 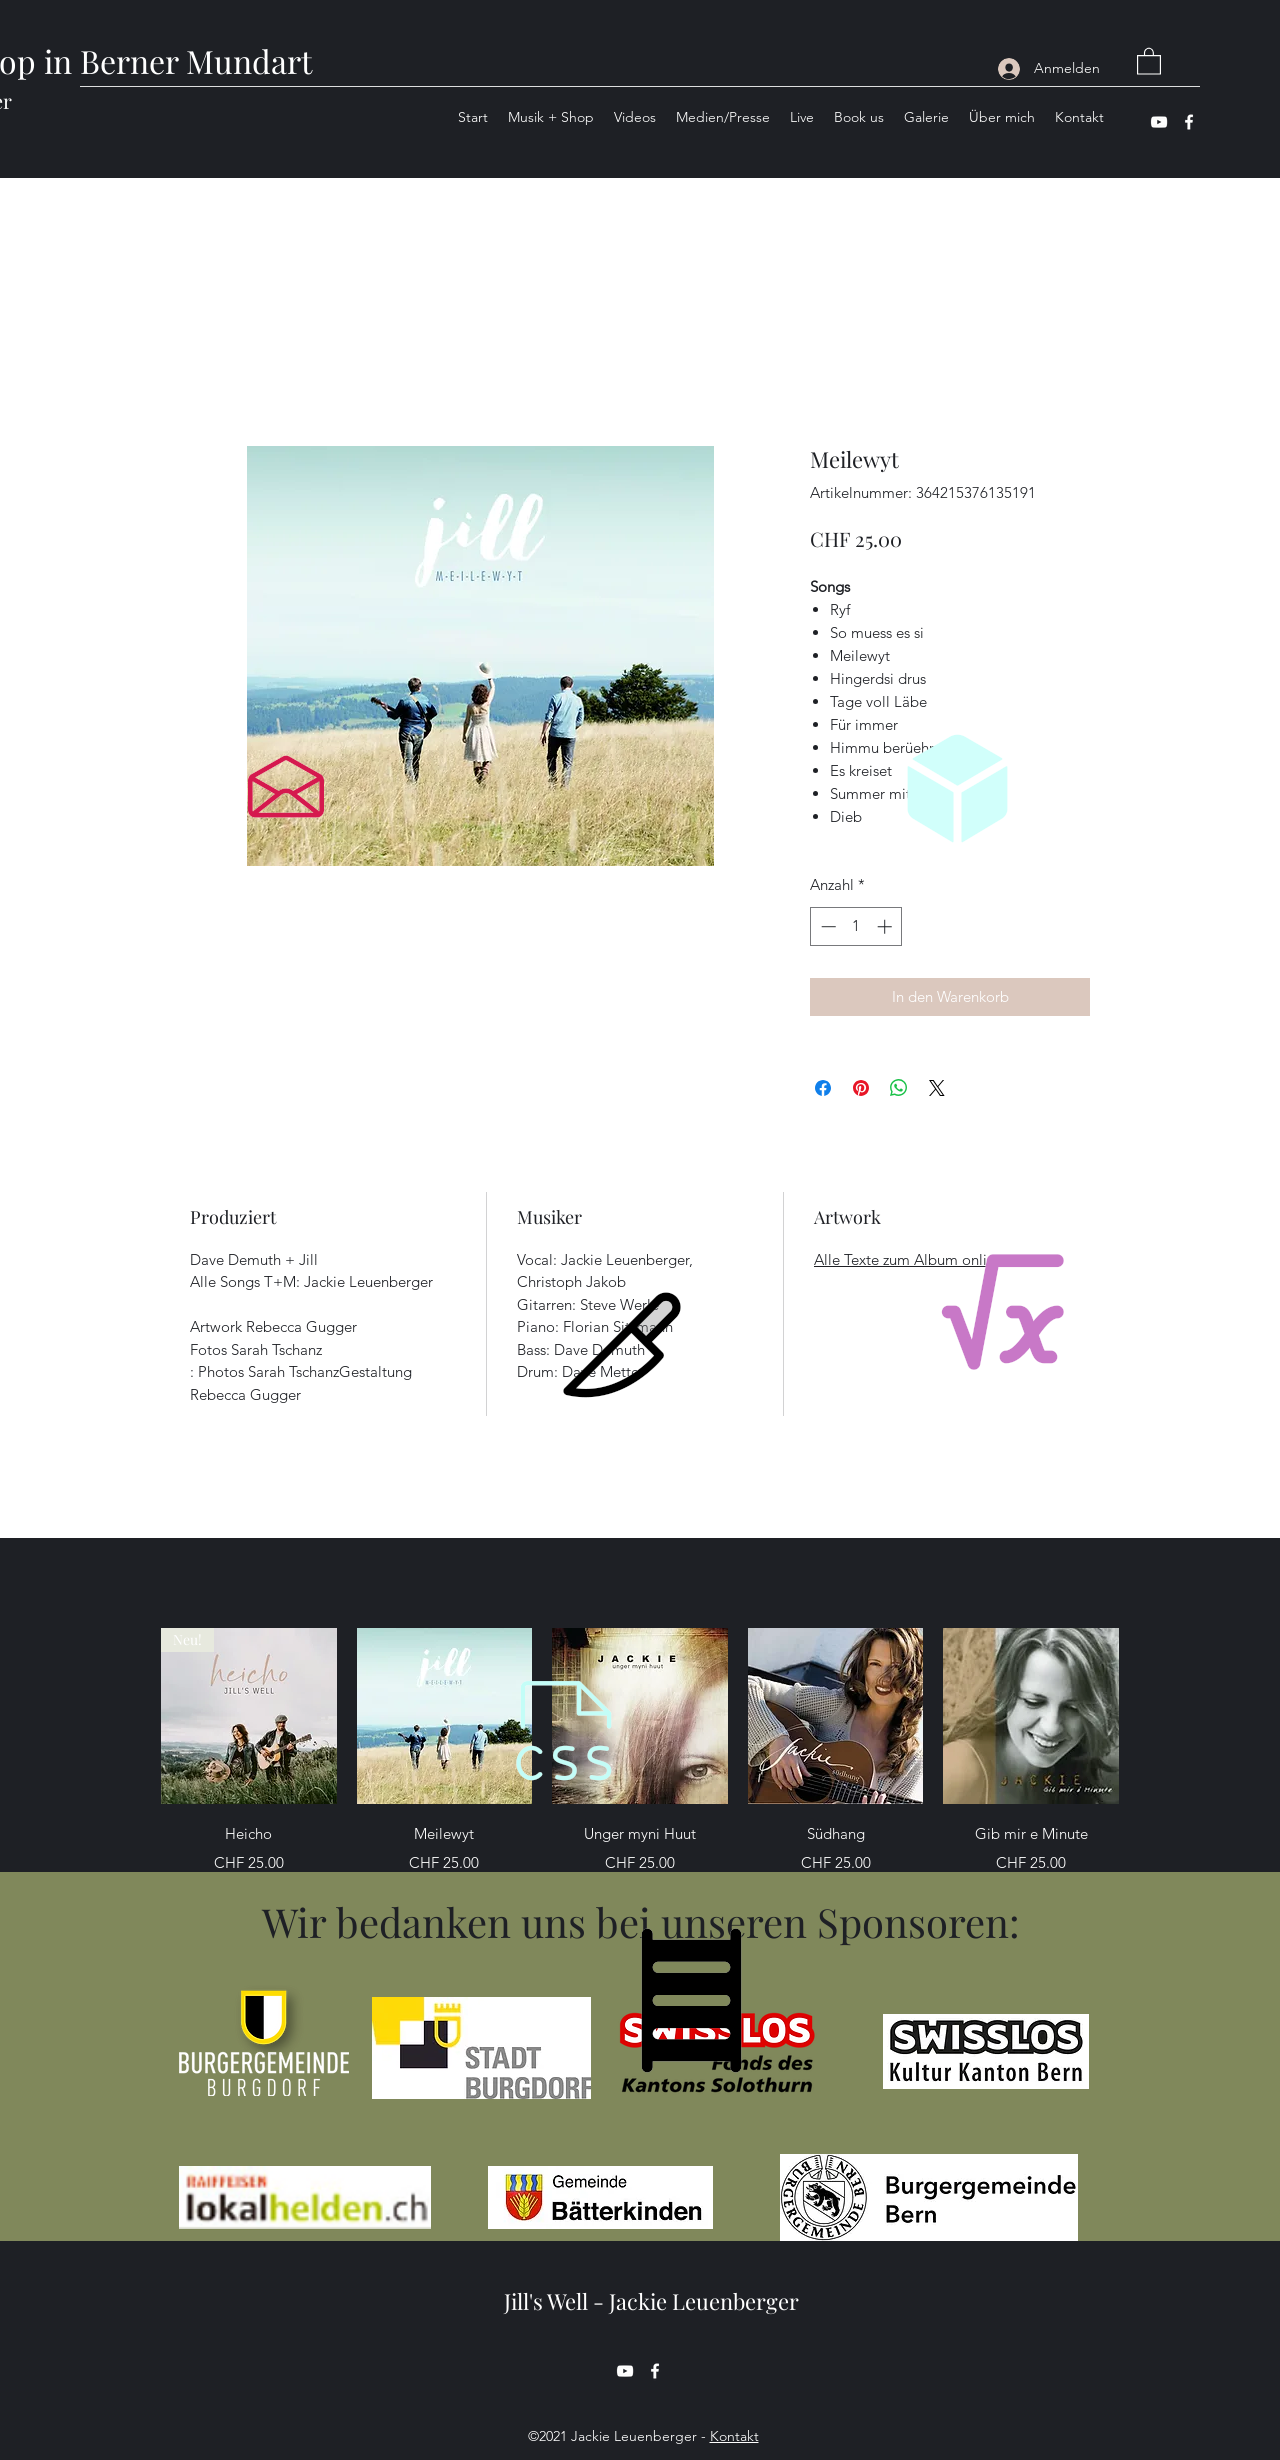 I want to click on view read messages, so click(x=286, y=789).